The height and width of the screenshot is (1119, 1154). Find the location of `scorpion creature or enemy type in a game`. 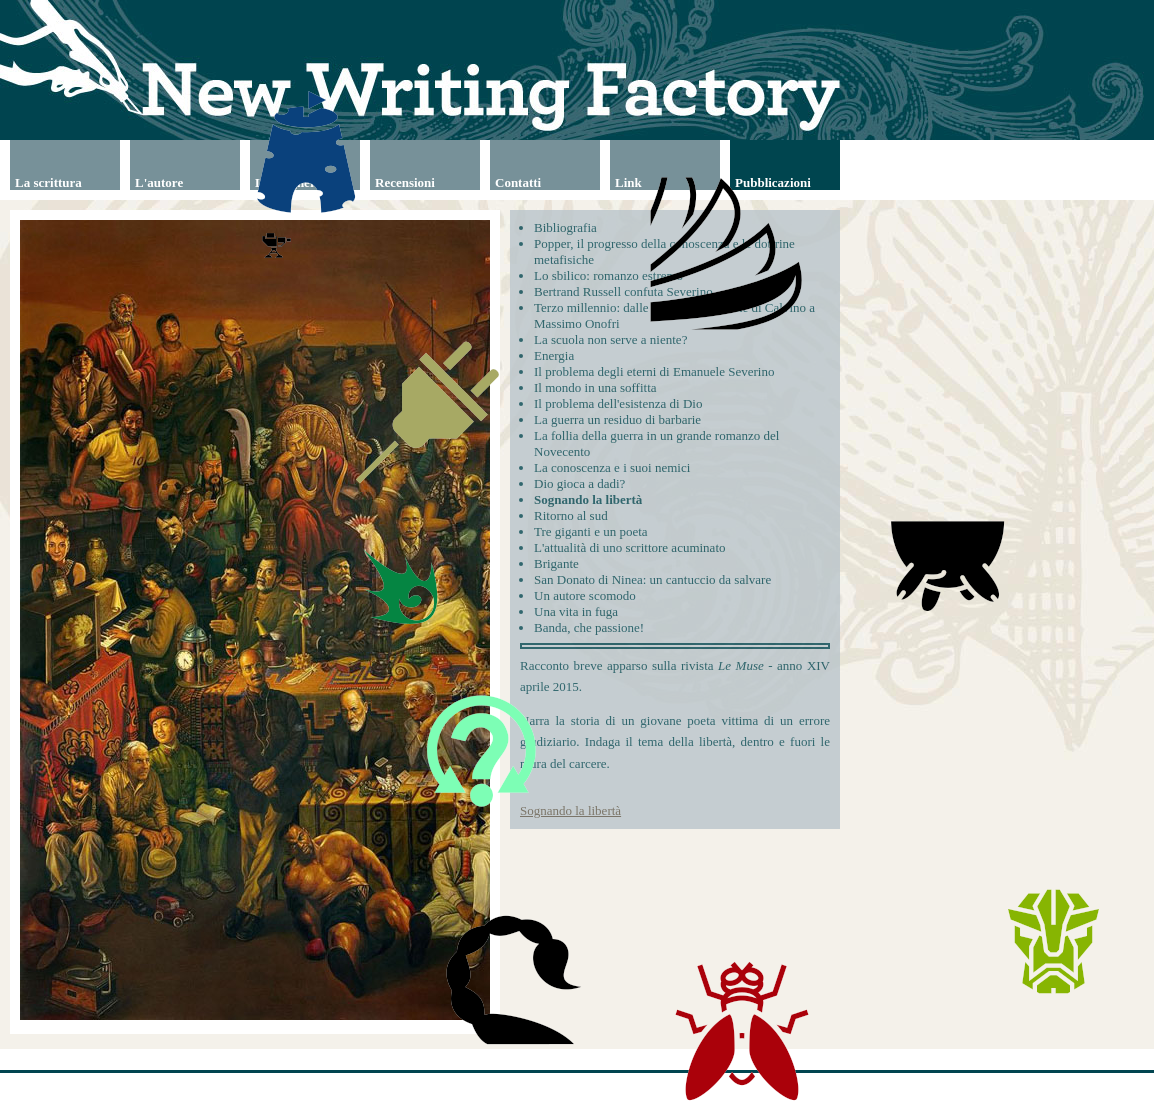

scorpion creature or enemy type in a game is located at coordinates (512, 975).